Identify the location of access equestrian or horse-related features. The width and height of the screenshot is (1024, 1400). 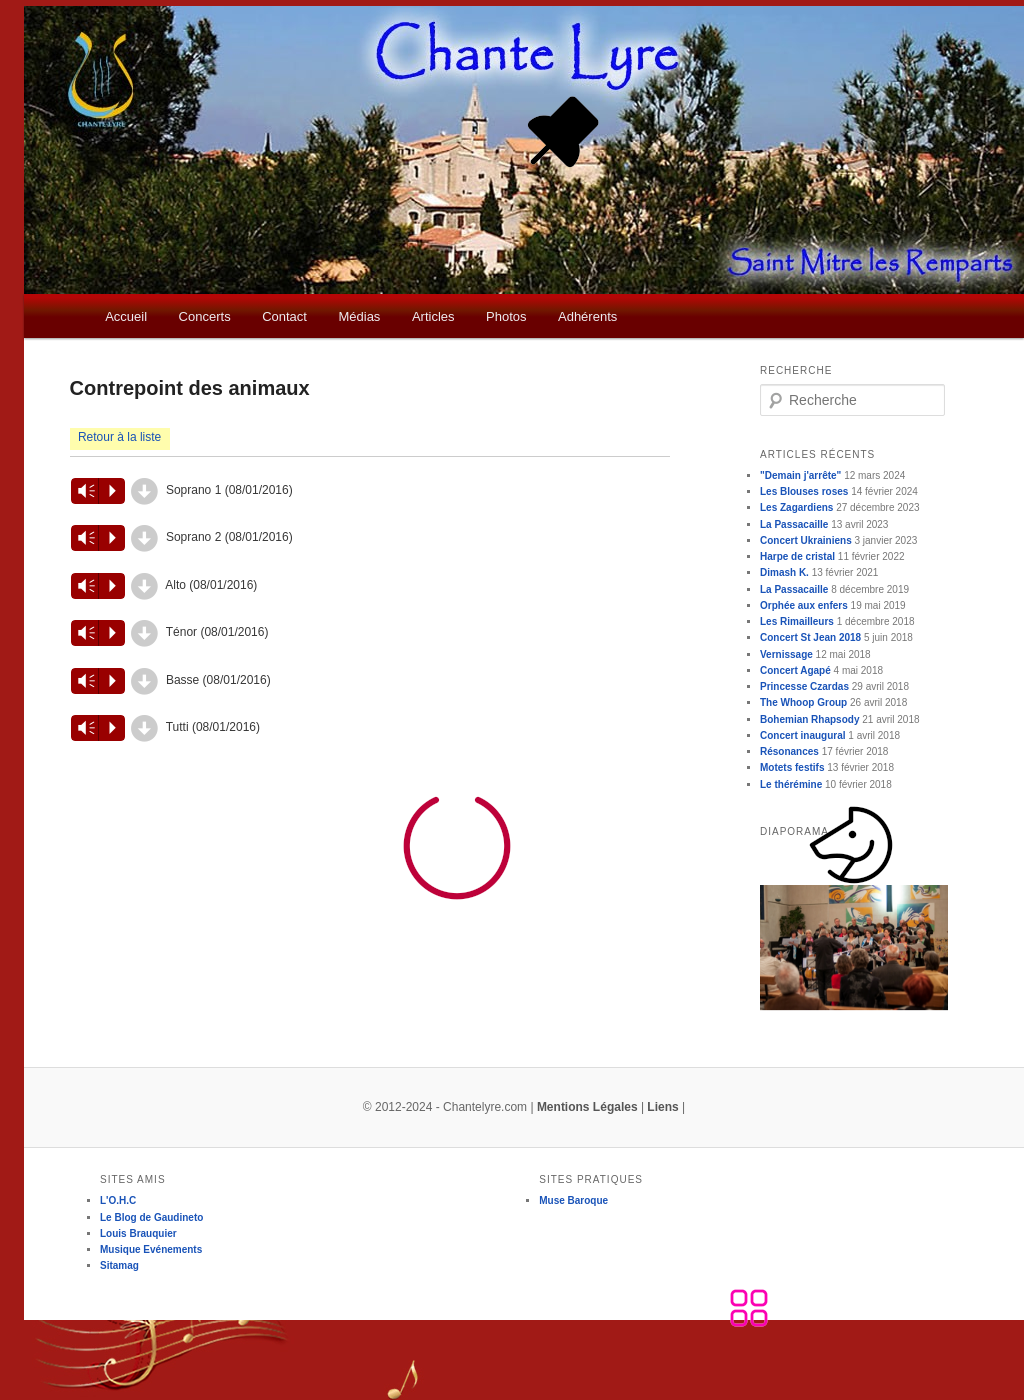
(854, 845).